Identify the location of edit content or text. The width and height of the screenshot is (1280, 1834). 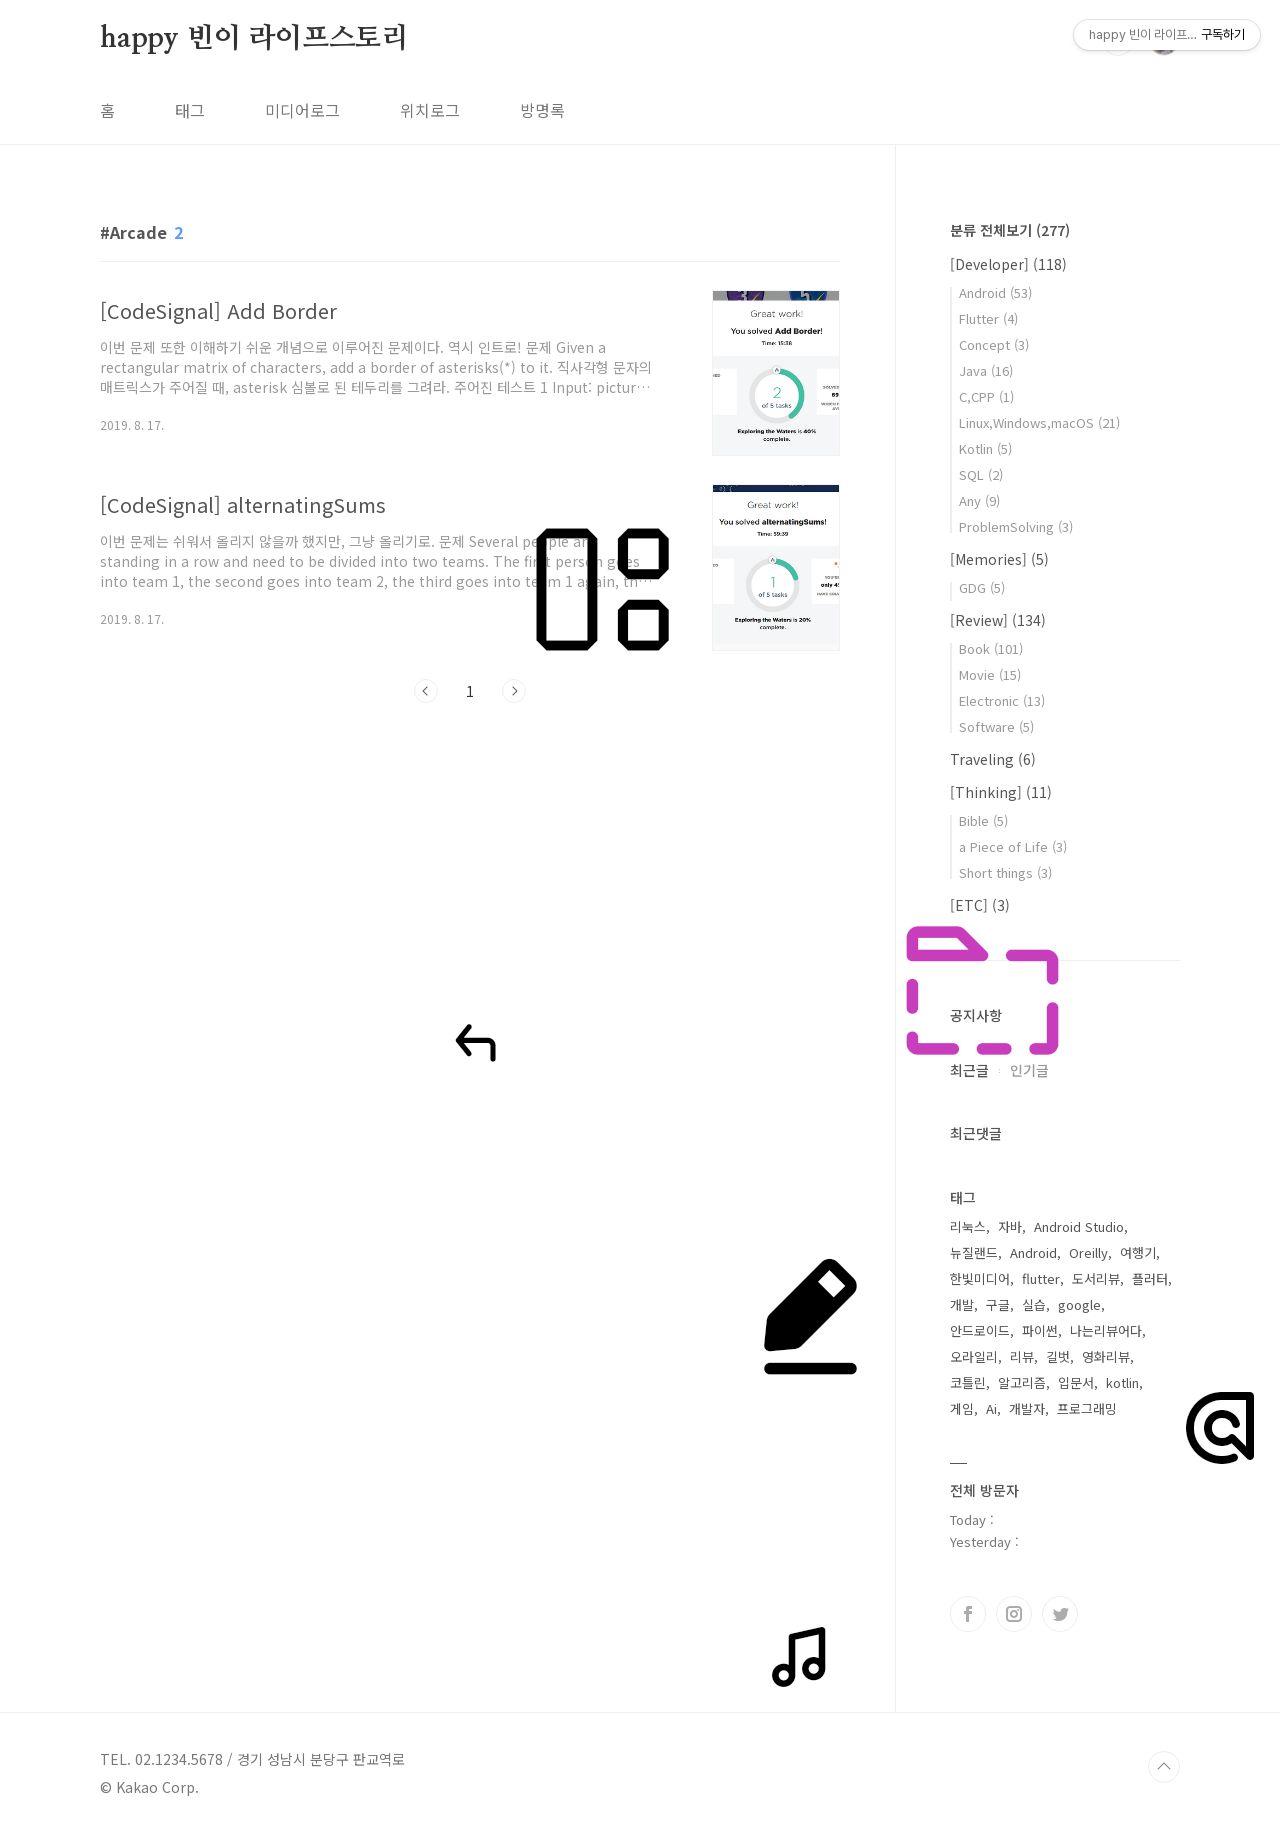
(810, 1316).